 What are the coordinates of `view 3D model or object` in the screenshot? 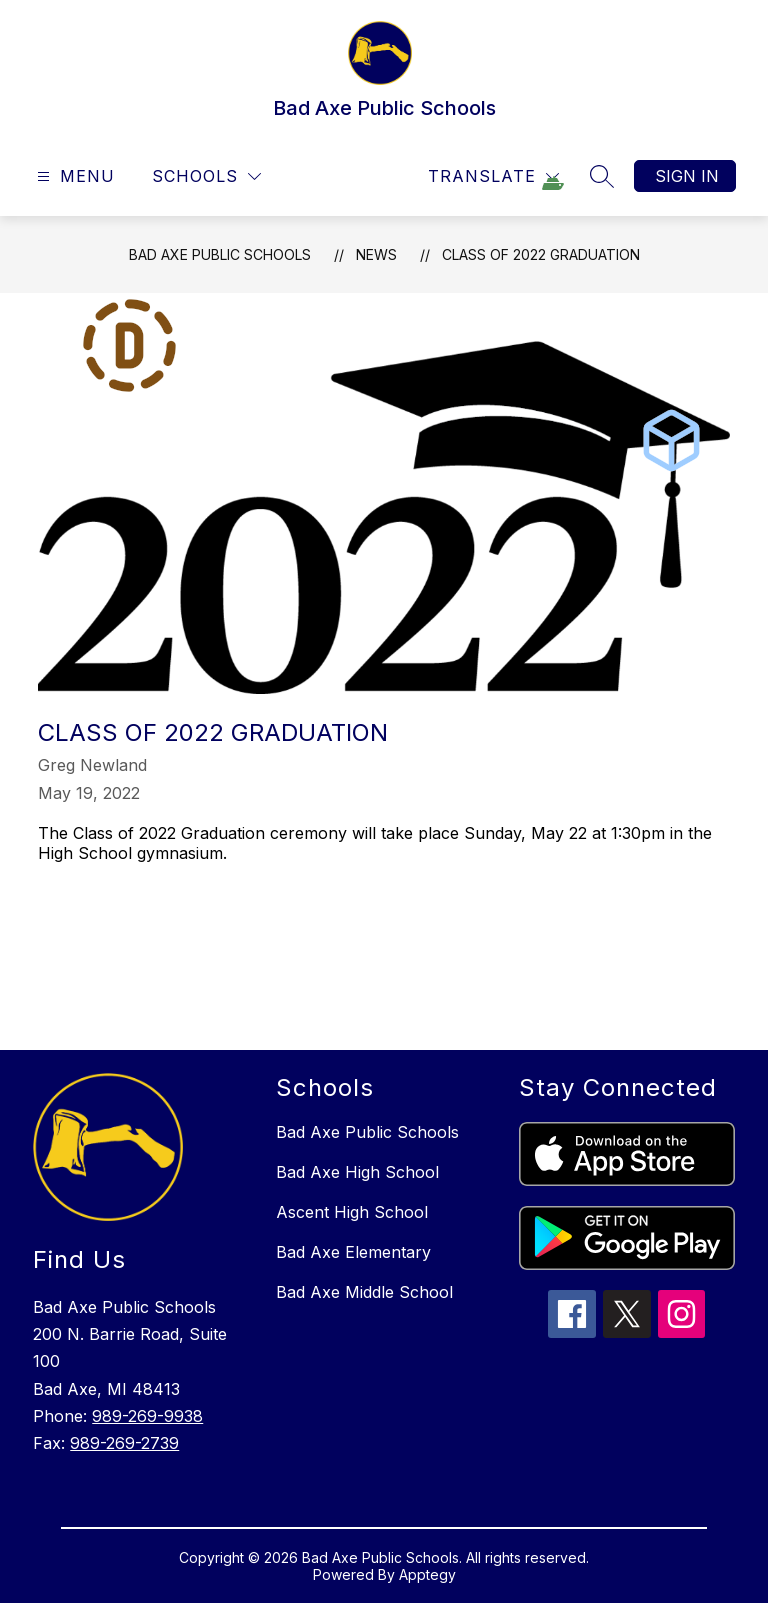 It's located at (671, 440).